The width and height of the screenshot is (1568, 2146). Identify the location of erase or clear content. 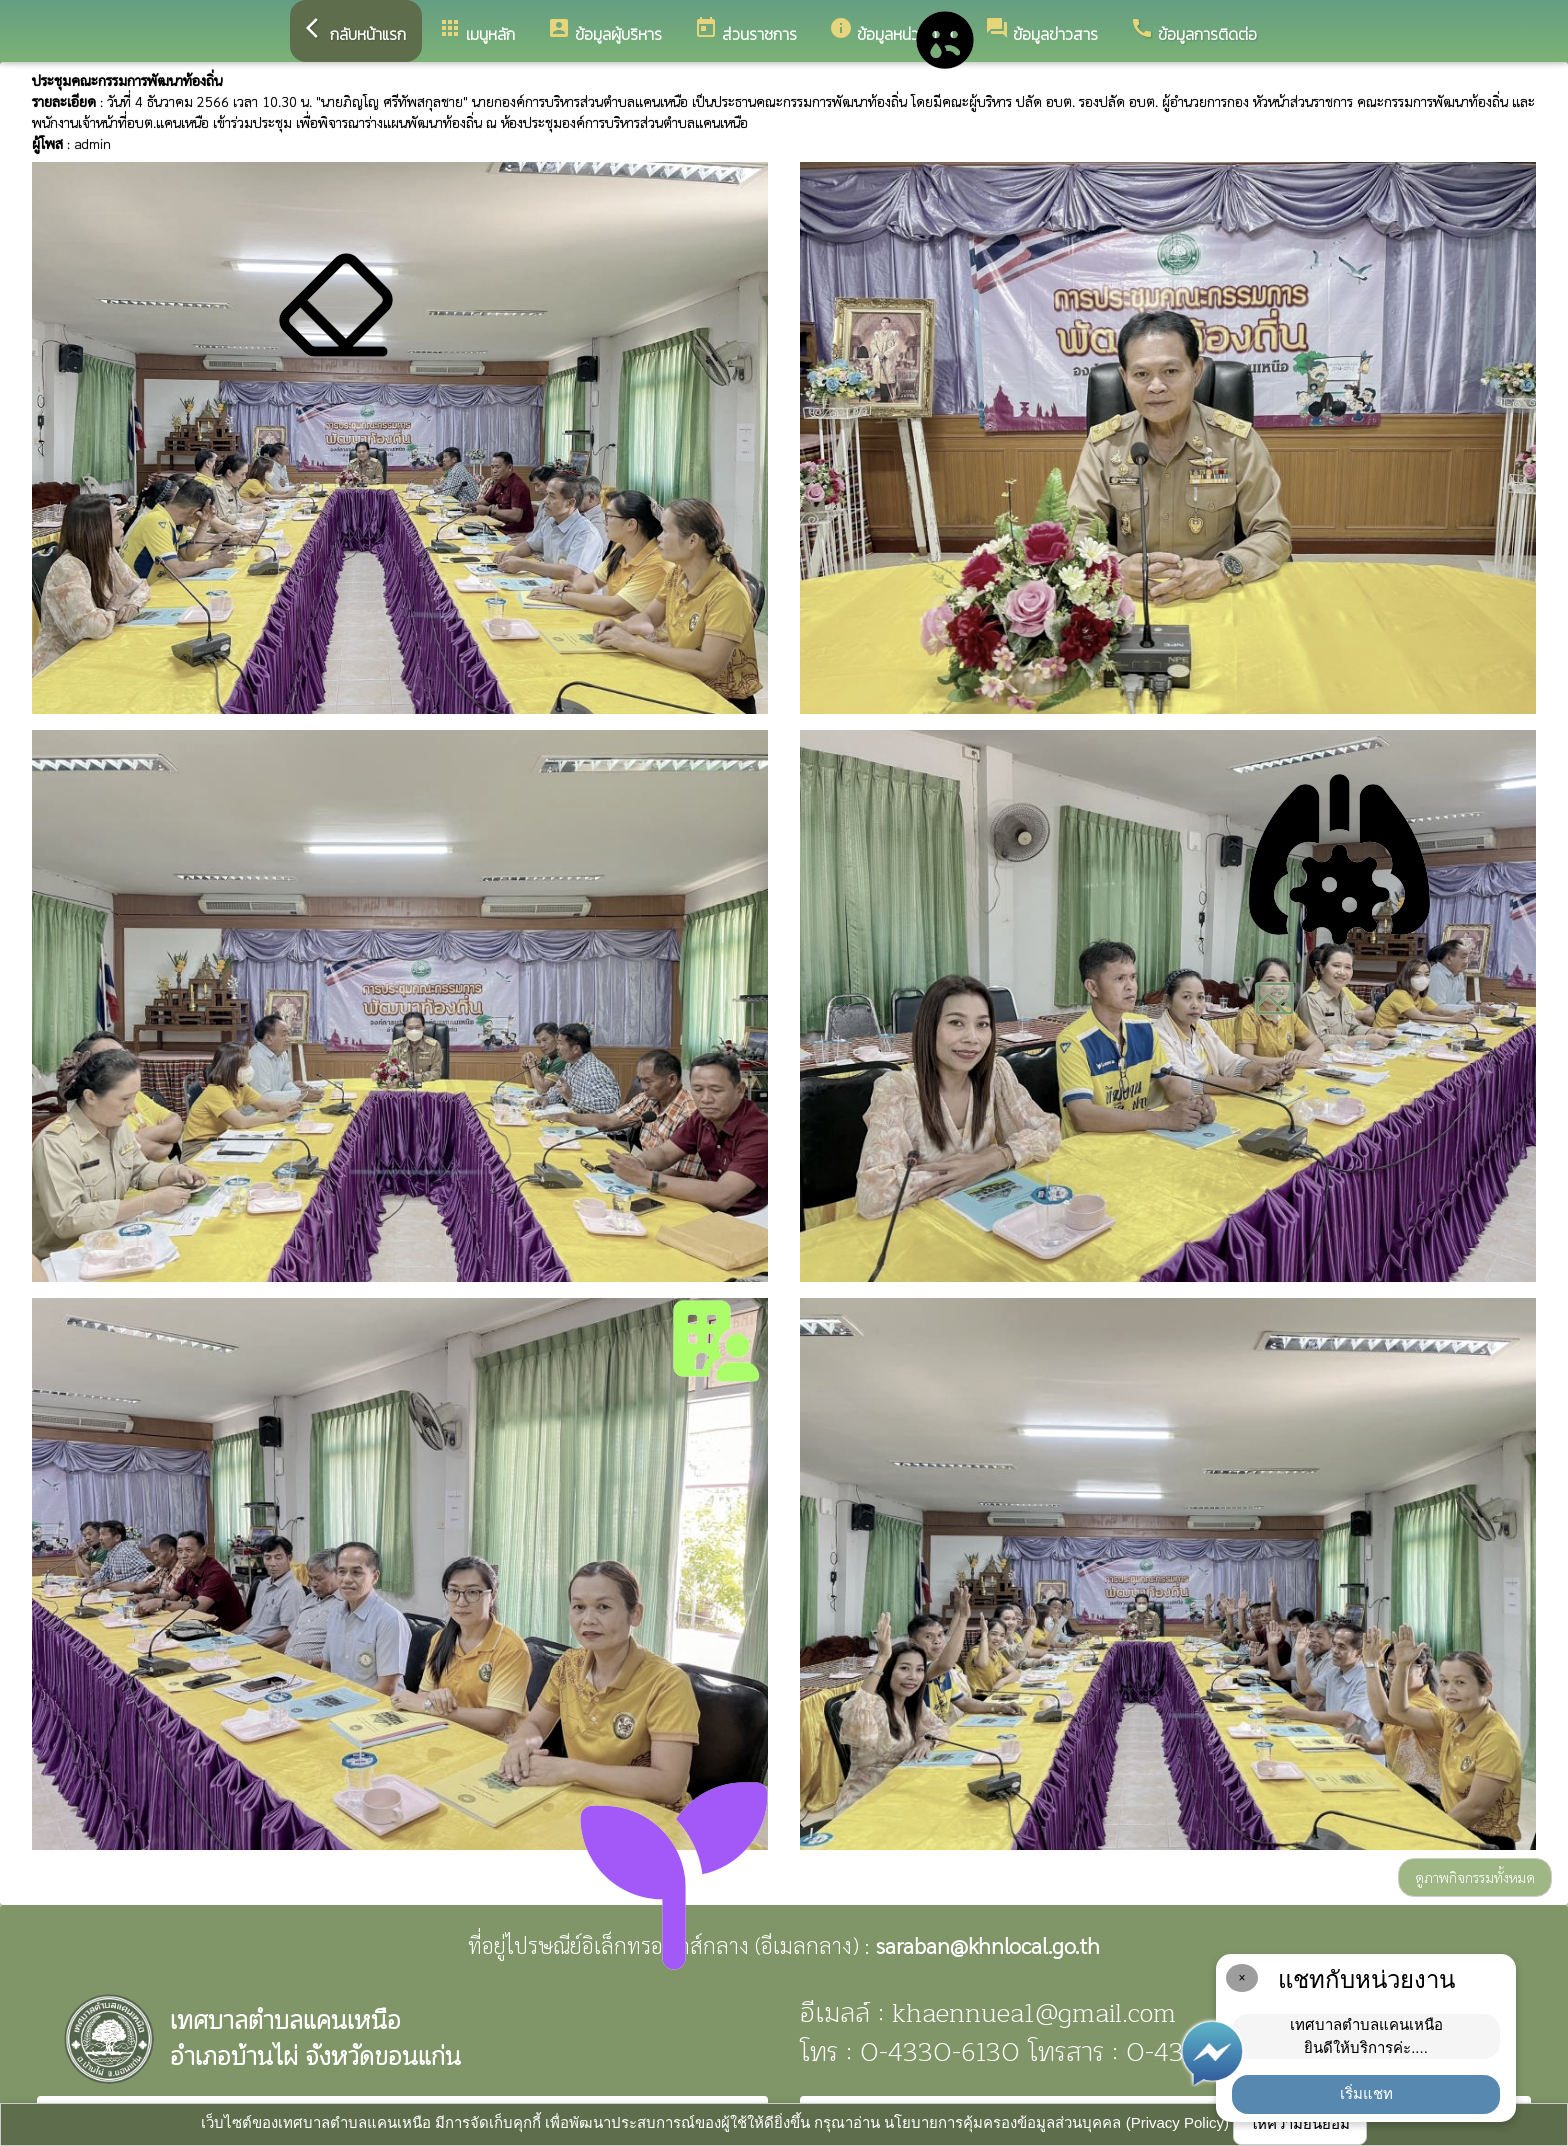
(336, 305).